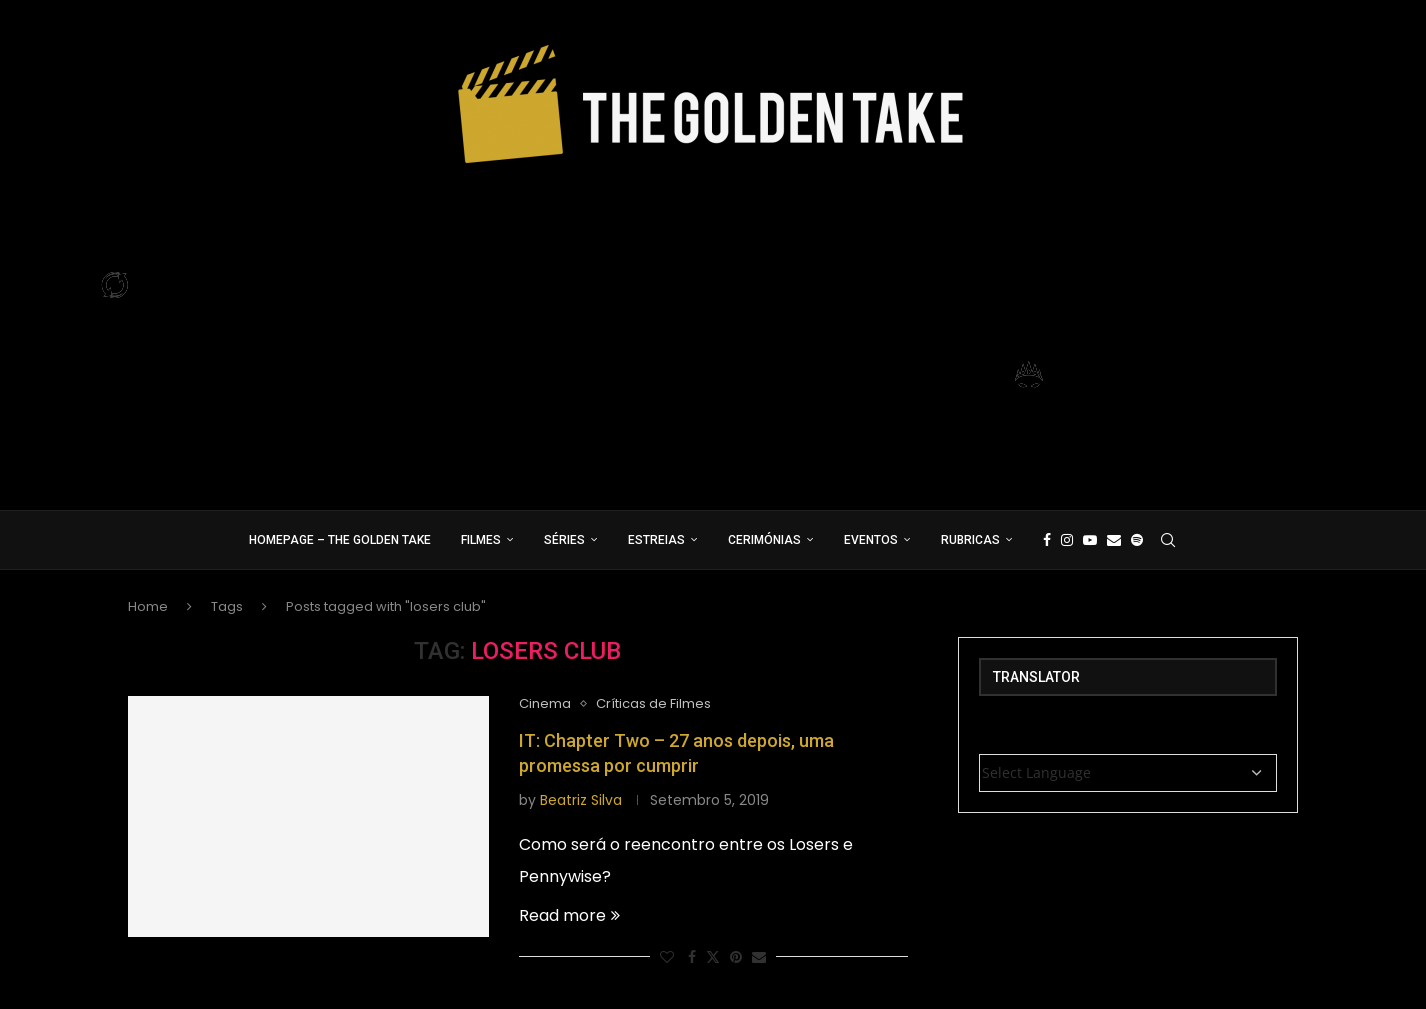  What do you see at coordinates (115, 285) in the screenshot?
I see `refresh or reload content` at bounding box center [115, 285].